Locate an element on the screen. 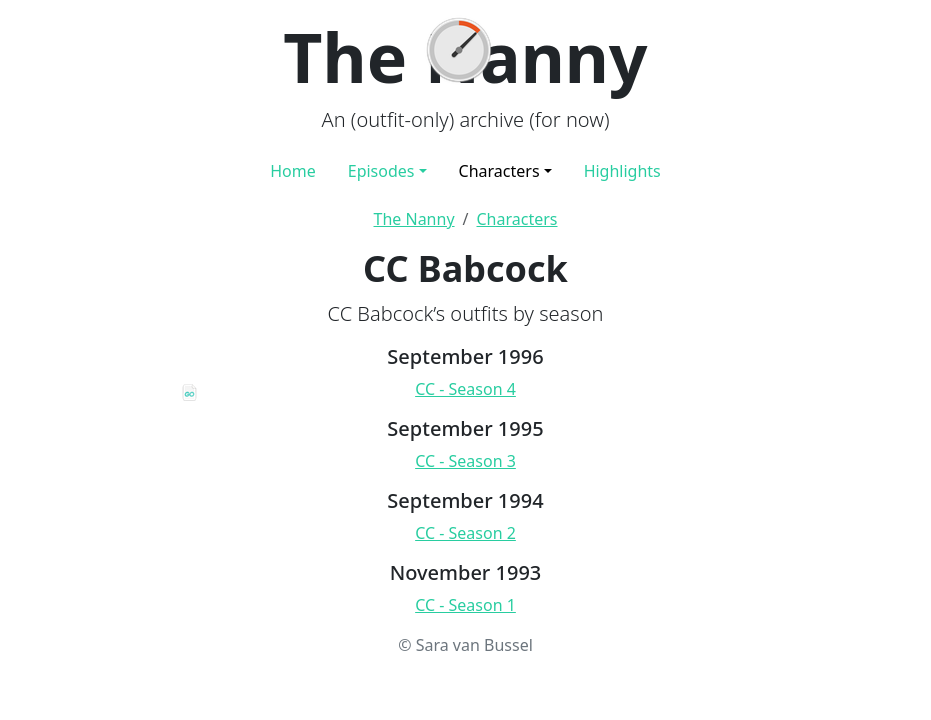  a Go programming language source file is located at coordinates (189, 392).